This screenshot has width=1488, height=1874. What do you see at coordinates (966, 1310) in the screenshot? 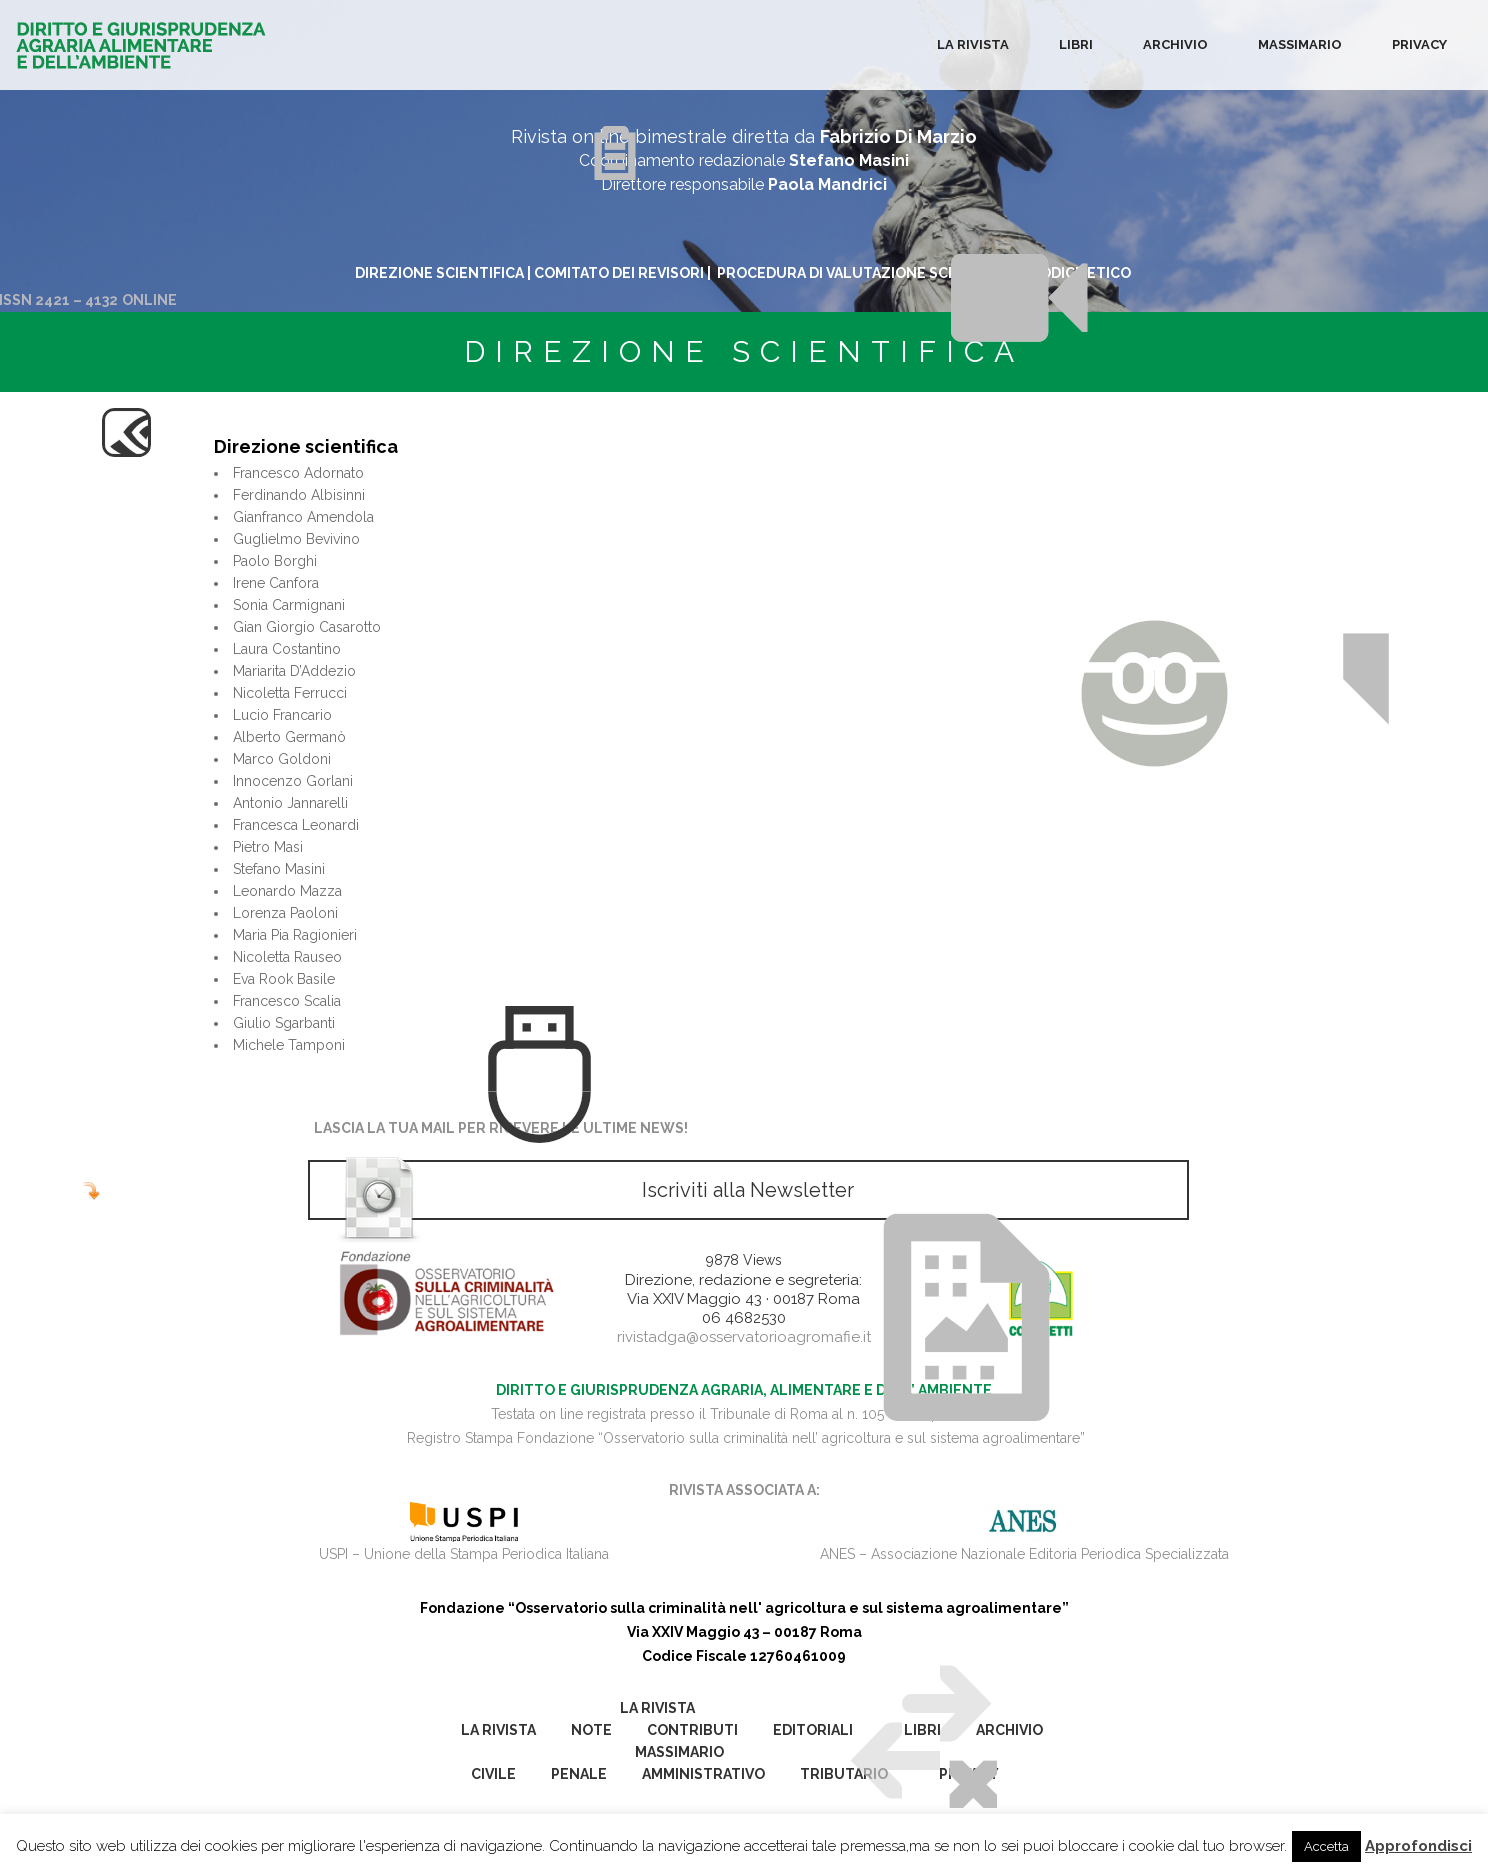
I see `spreadsheet file type indicator` at bounding box center [966, 1310].